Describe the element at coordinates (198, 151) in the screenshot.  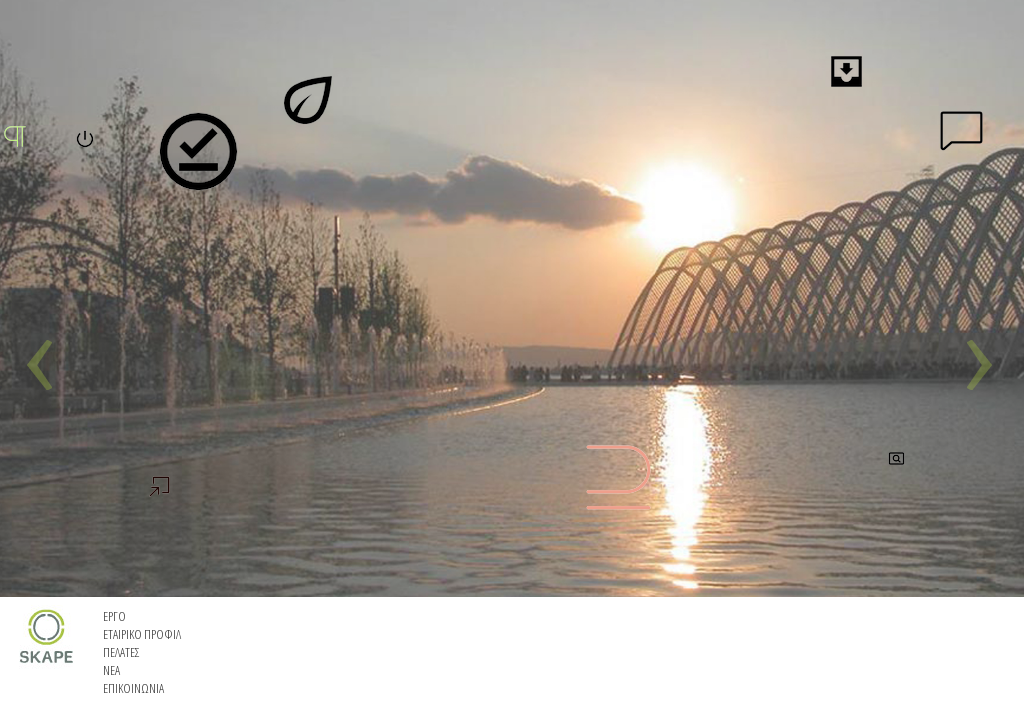
I see `indicates content is available offline` at that location.